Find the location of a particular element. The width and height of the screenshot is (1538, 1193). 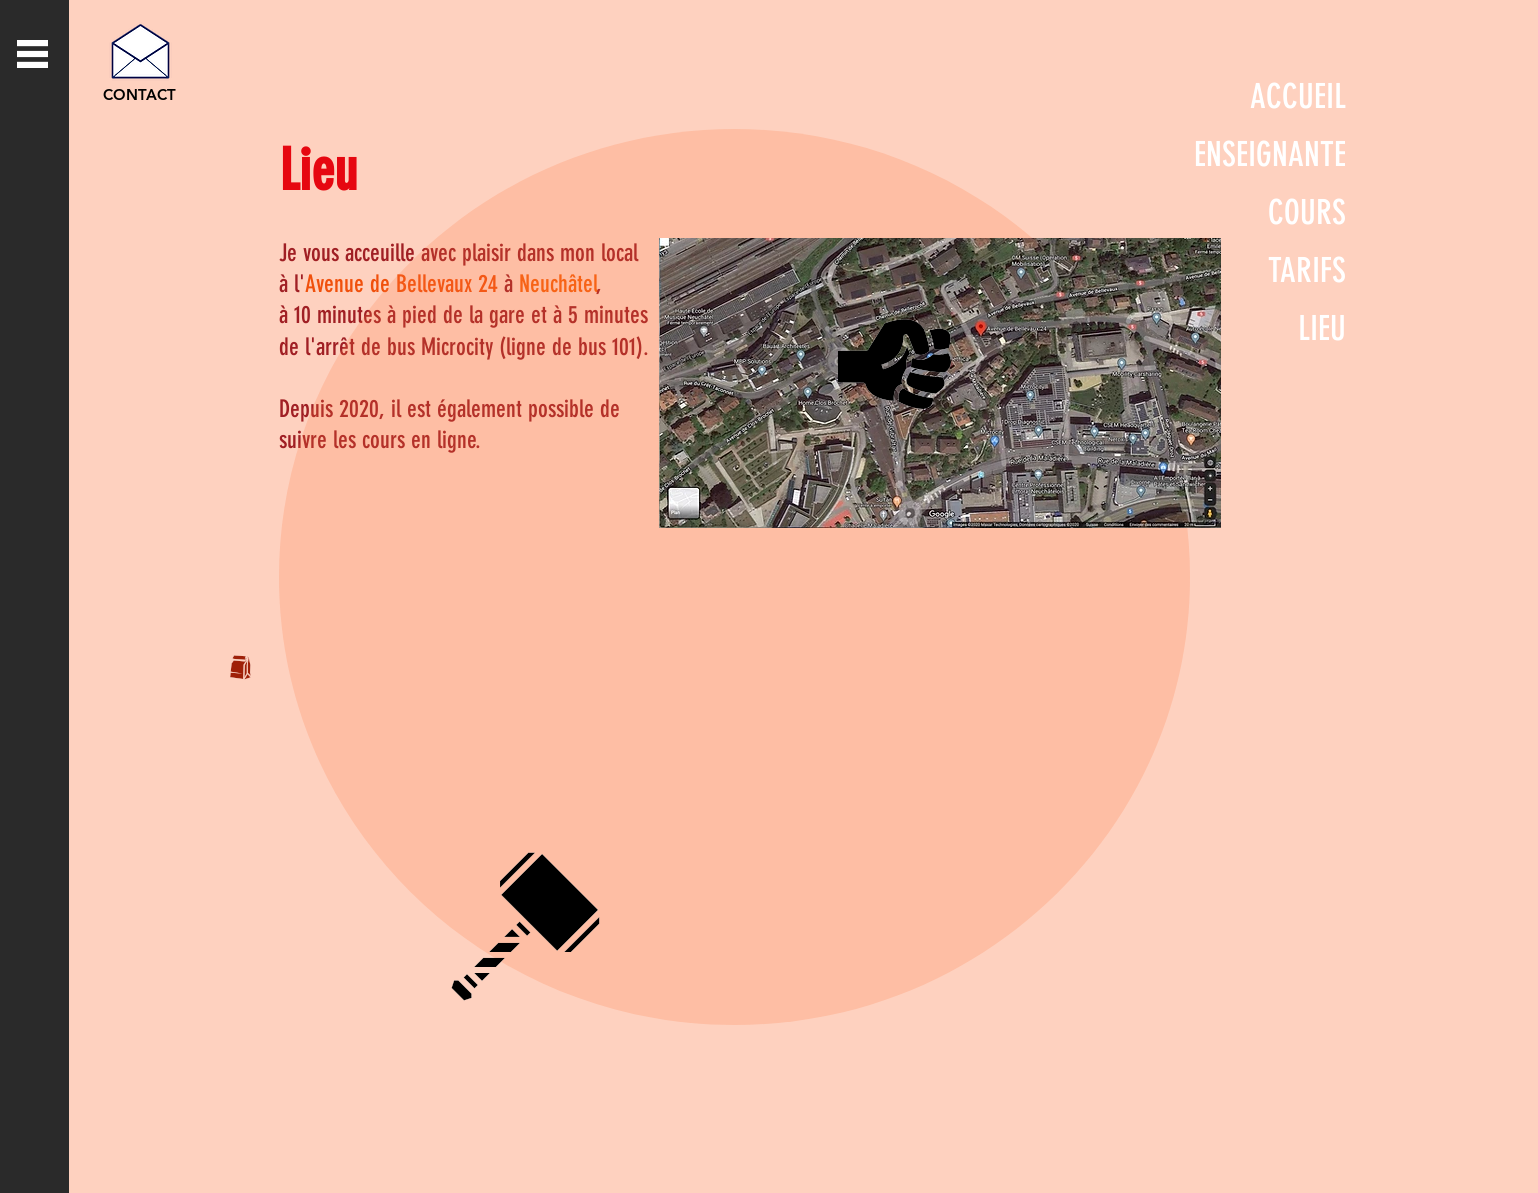

access Thor or Norse mythology-themed content is located at coordinates (525, 927).